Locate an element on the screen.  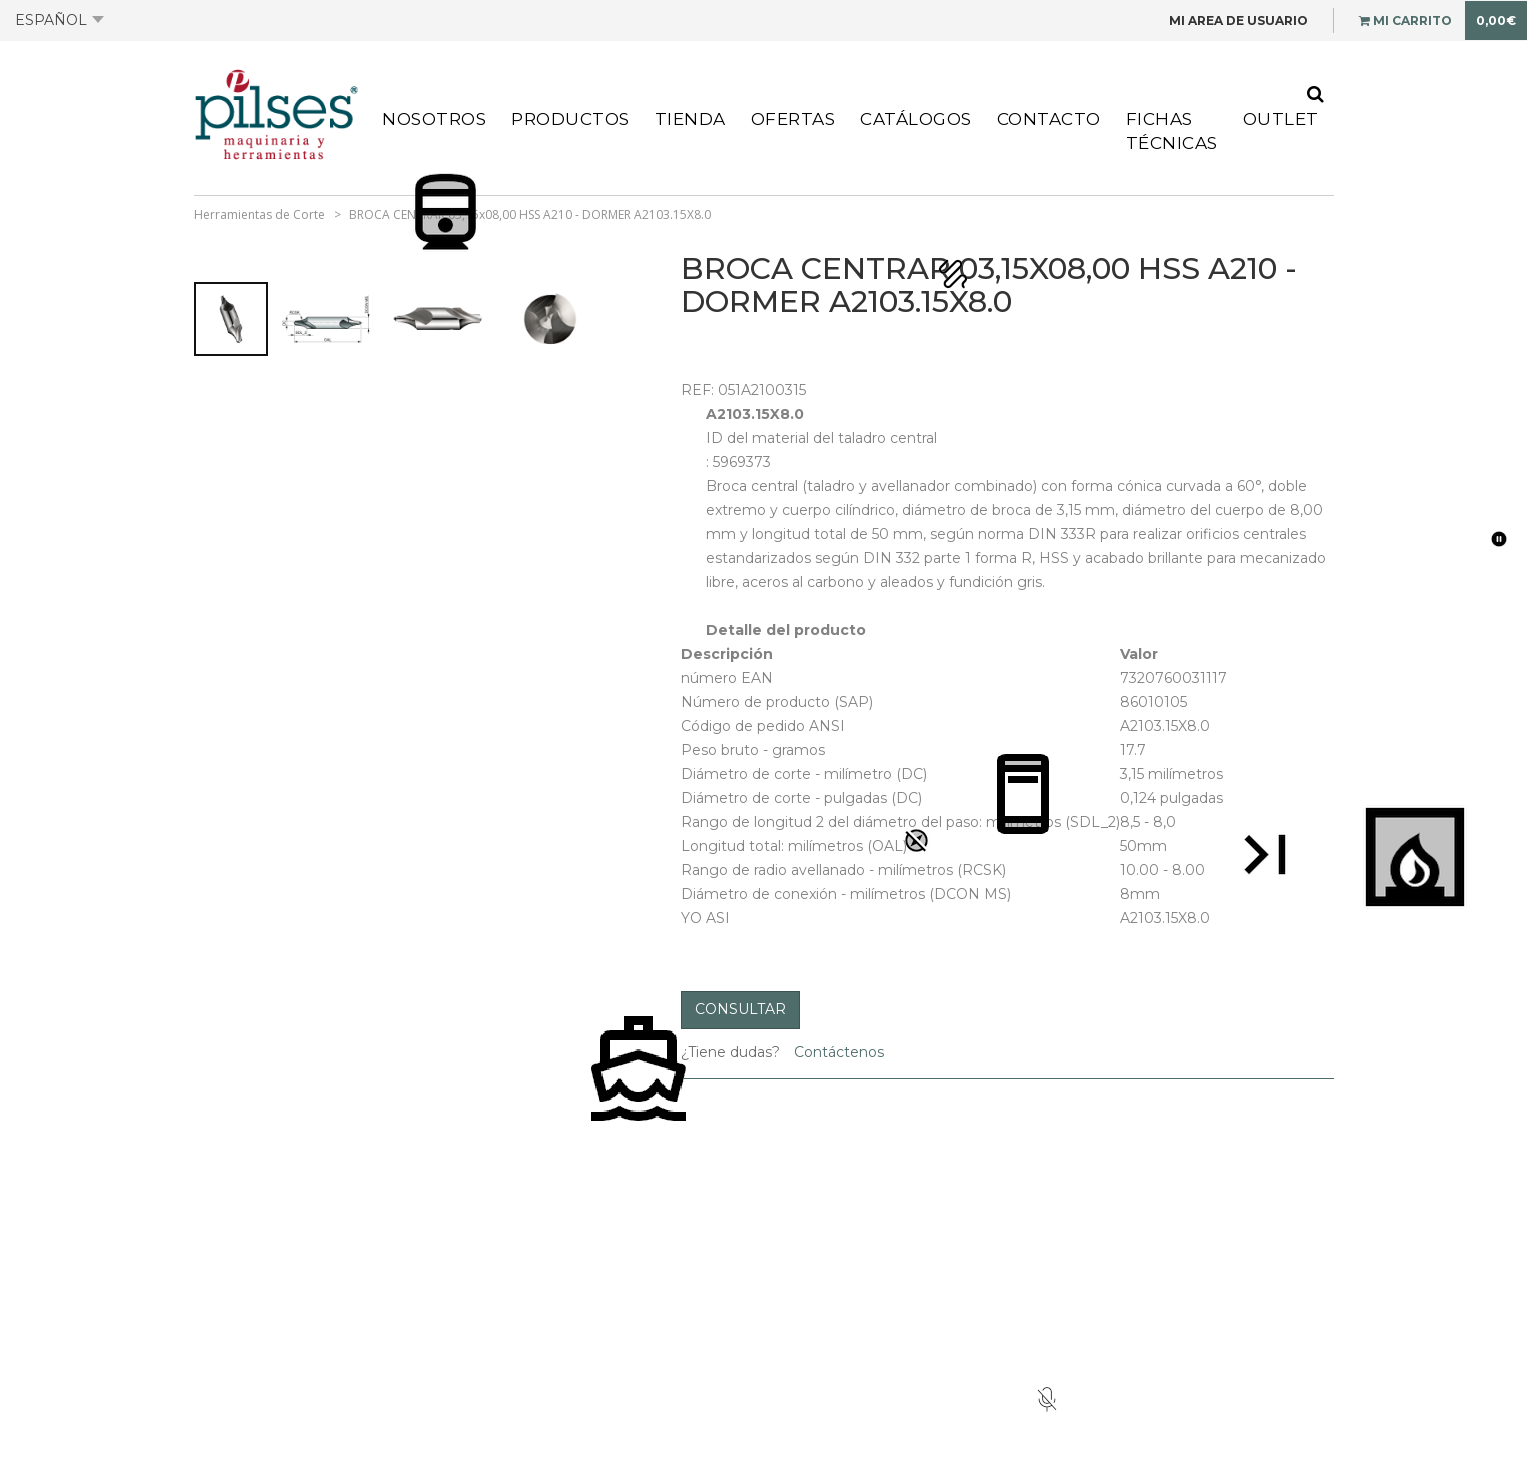
access freehand drawing or annotation tools is located at coordinates (953, 274).